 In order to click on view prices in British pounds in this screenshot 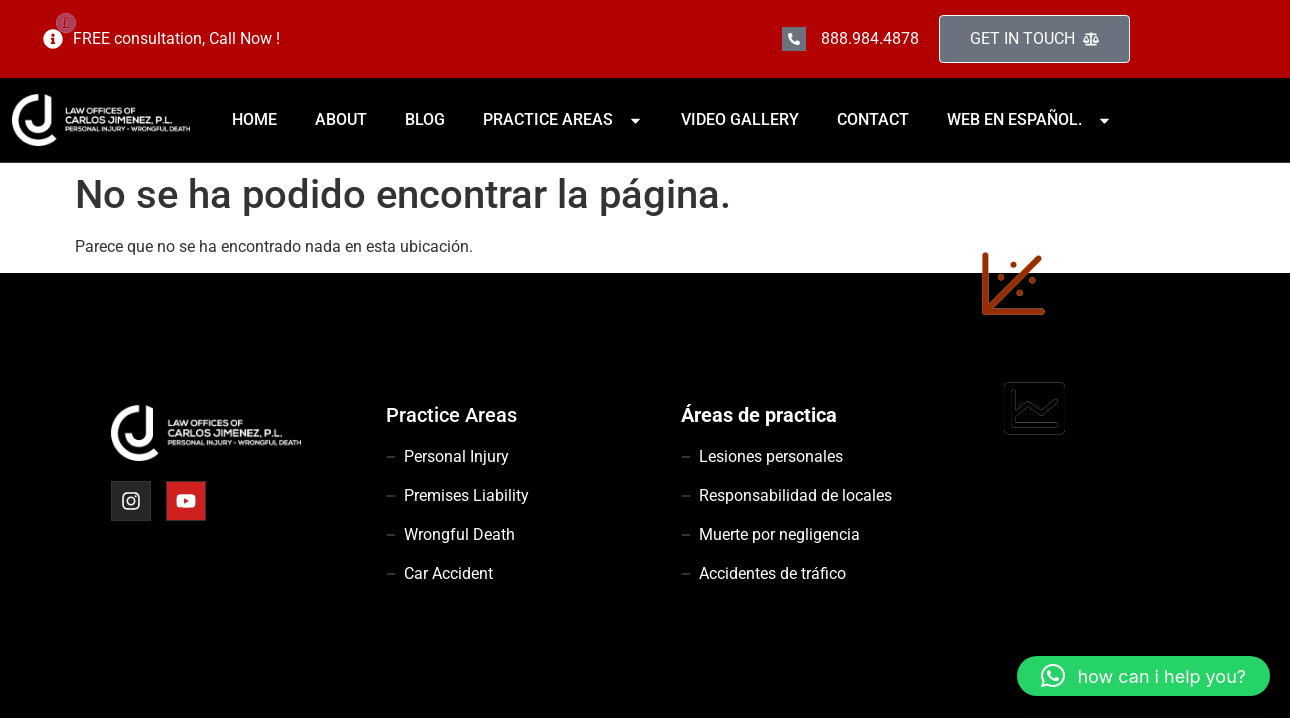, I will do `click(66, 23)`.